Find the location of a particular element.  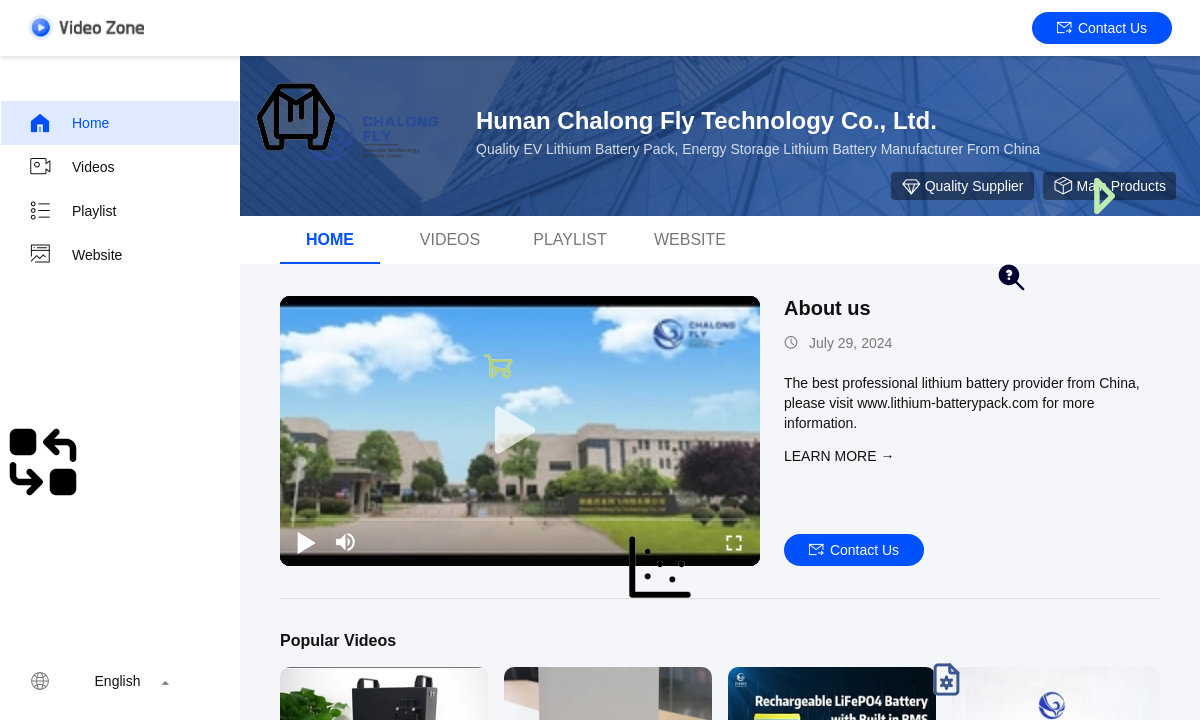

search for help or support topics is located at coordinates (1011, 277).